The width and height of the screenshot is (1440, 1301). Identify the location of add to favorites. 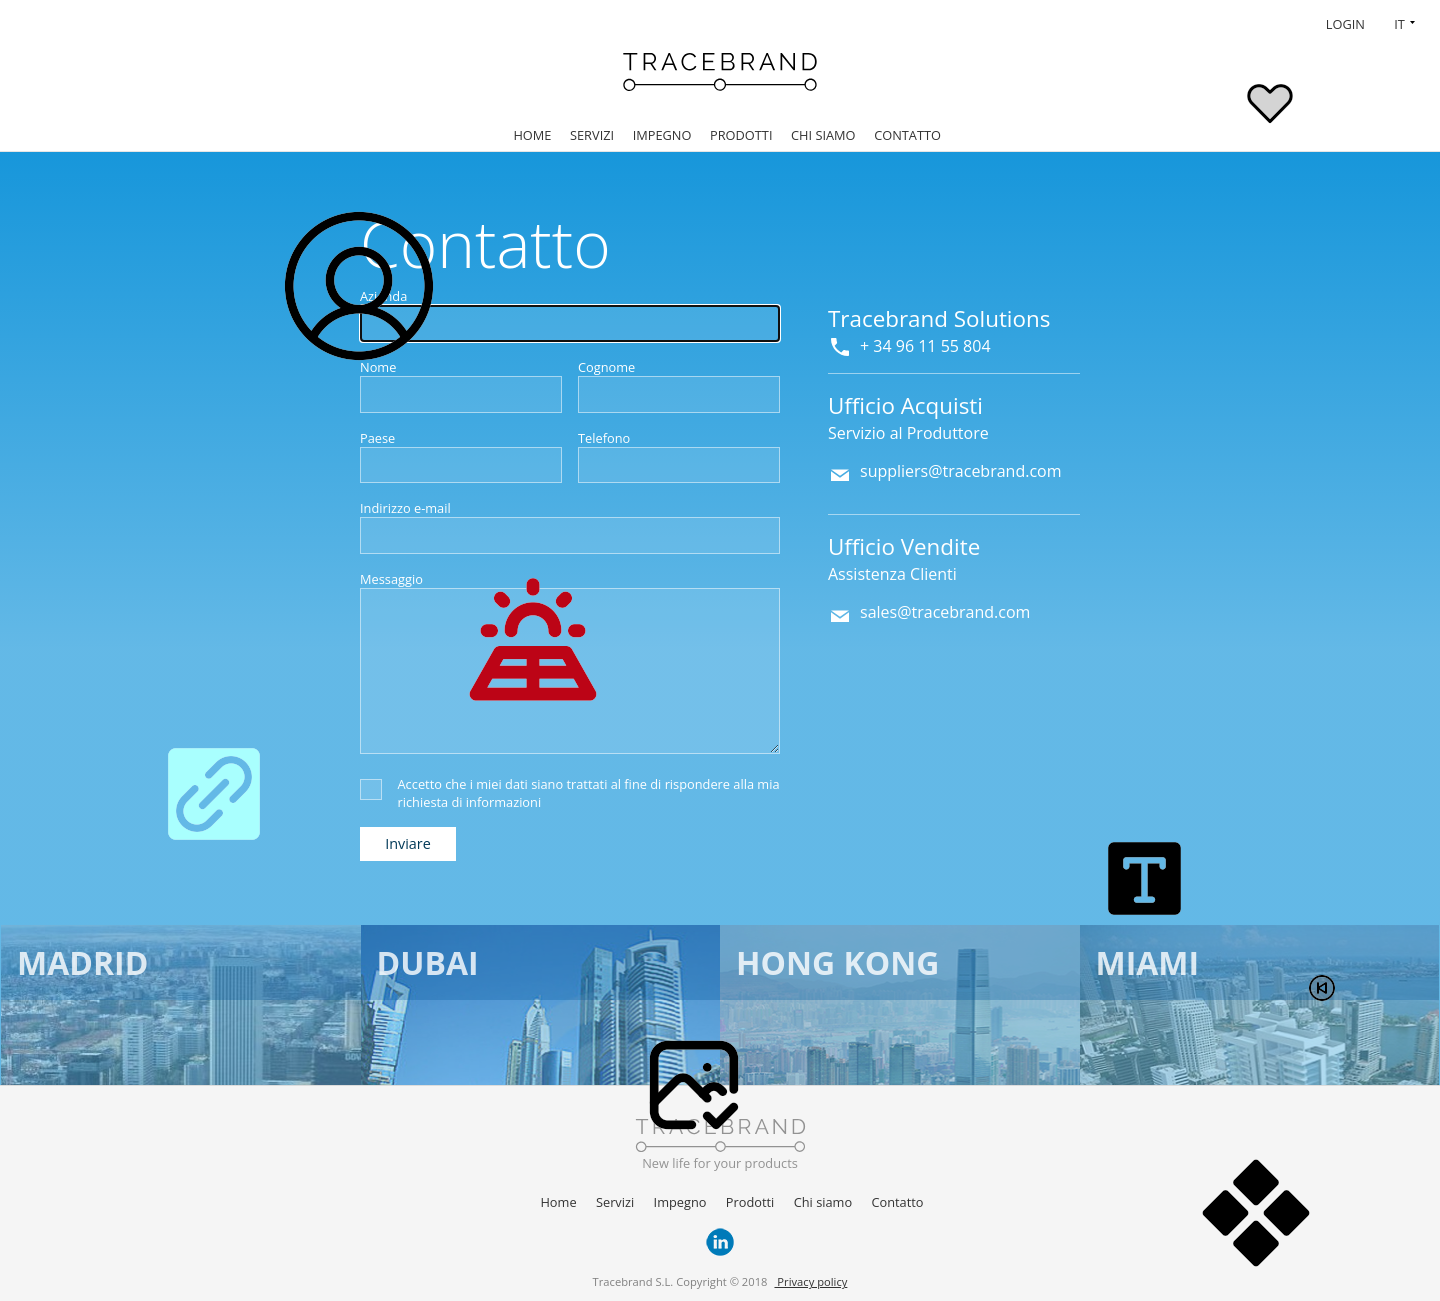
(1270, 102).